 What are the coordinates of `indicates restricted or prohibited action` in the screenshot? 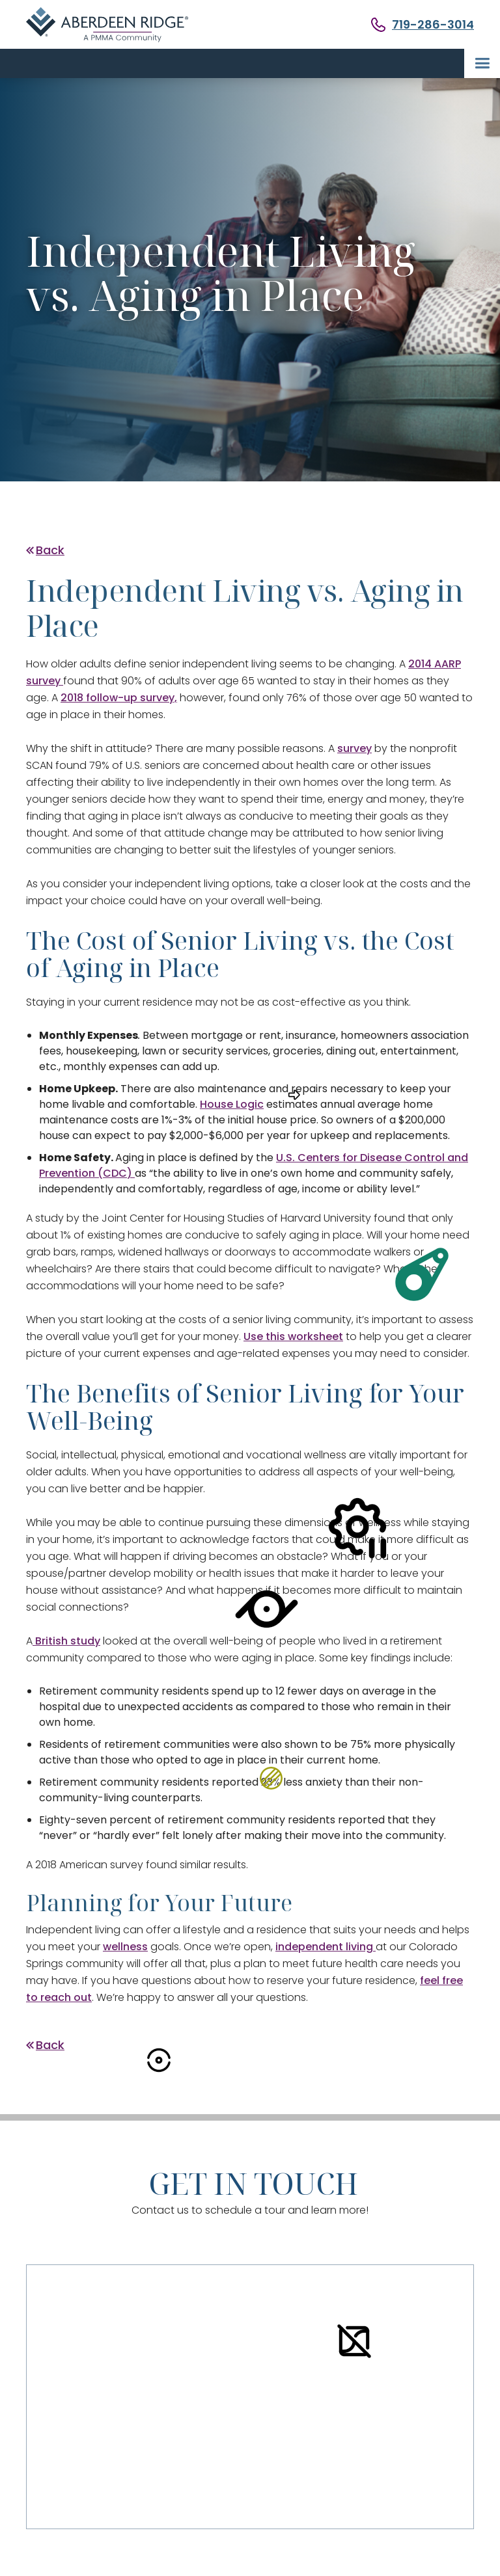 It's located at (271, 1778).